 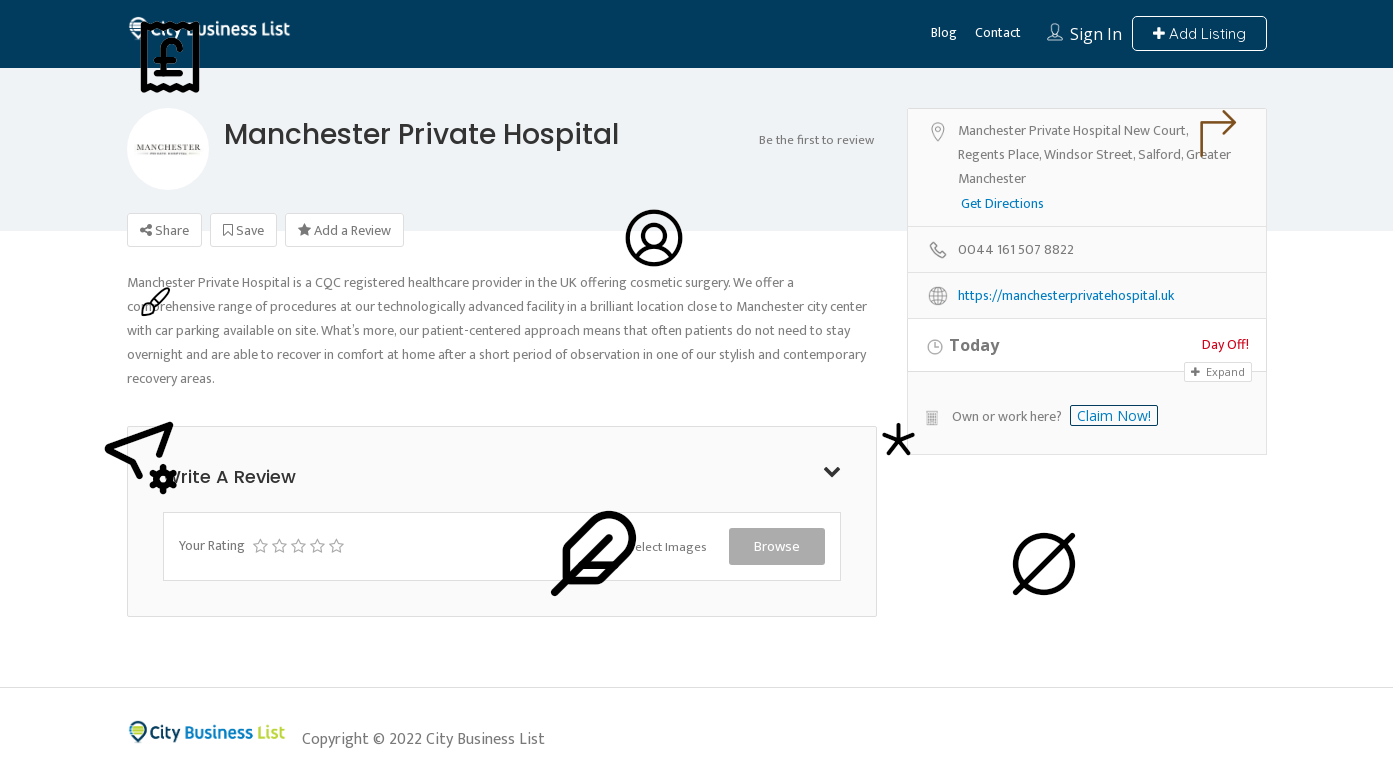 I want to click on view receipt or transaction in pounds sterling, so click(x=170, y=57).